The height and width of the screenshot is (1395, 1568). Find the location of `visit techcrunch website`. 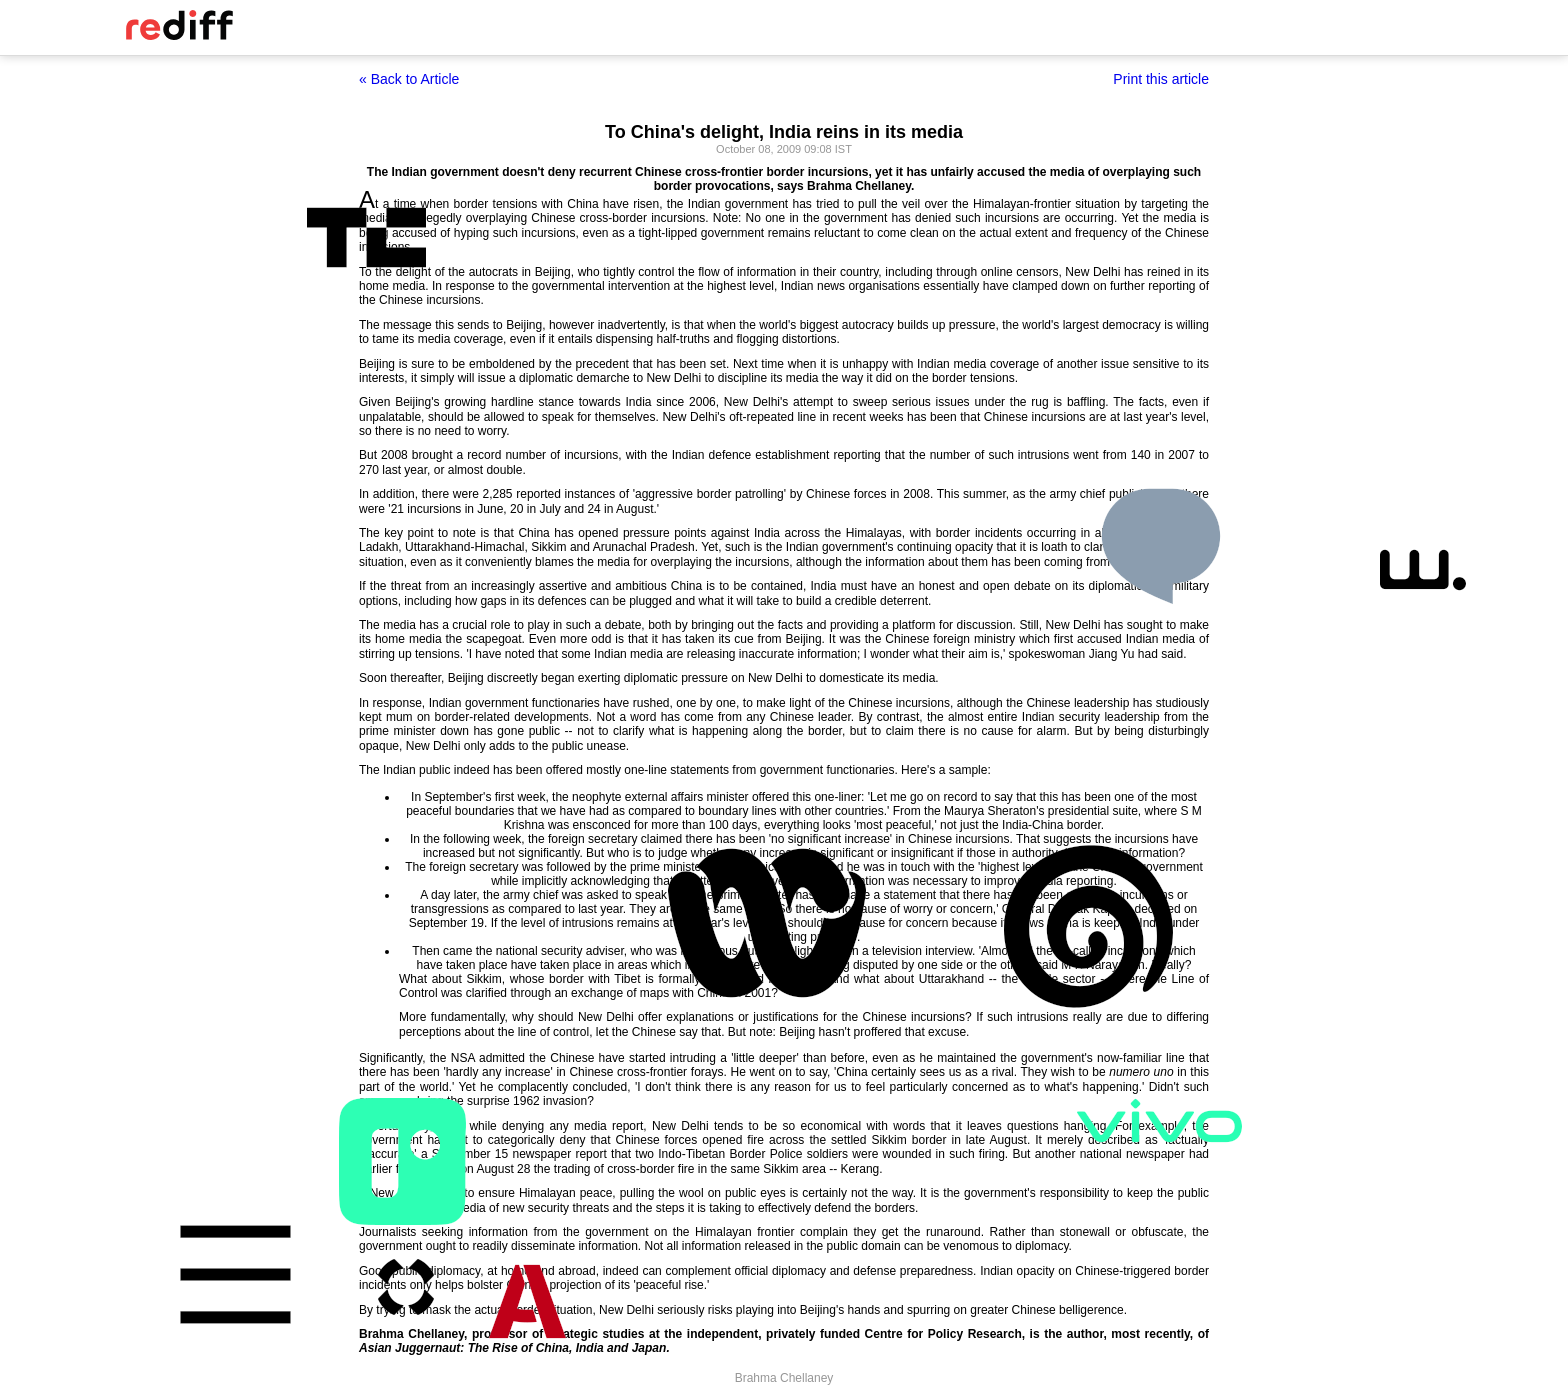

visit techcrunch website is located at coordinates (366, 237).